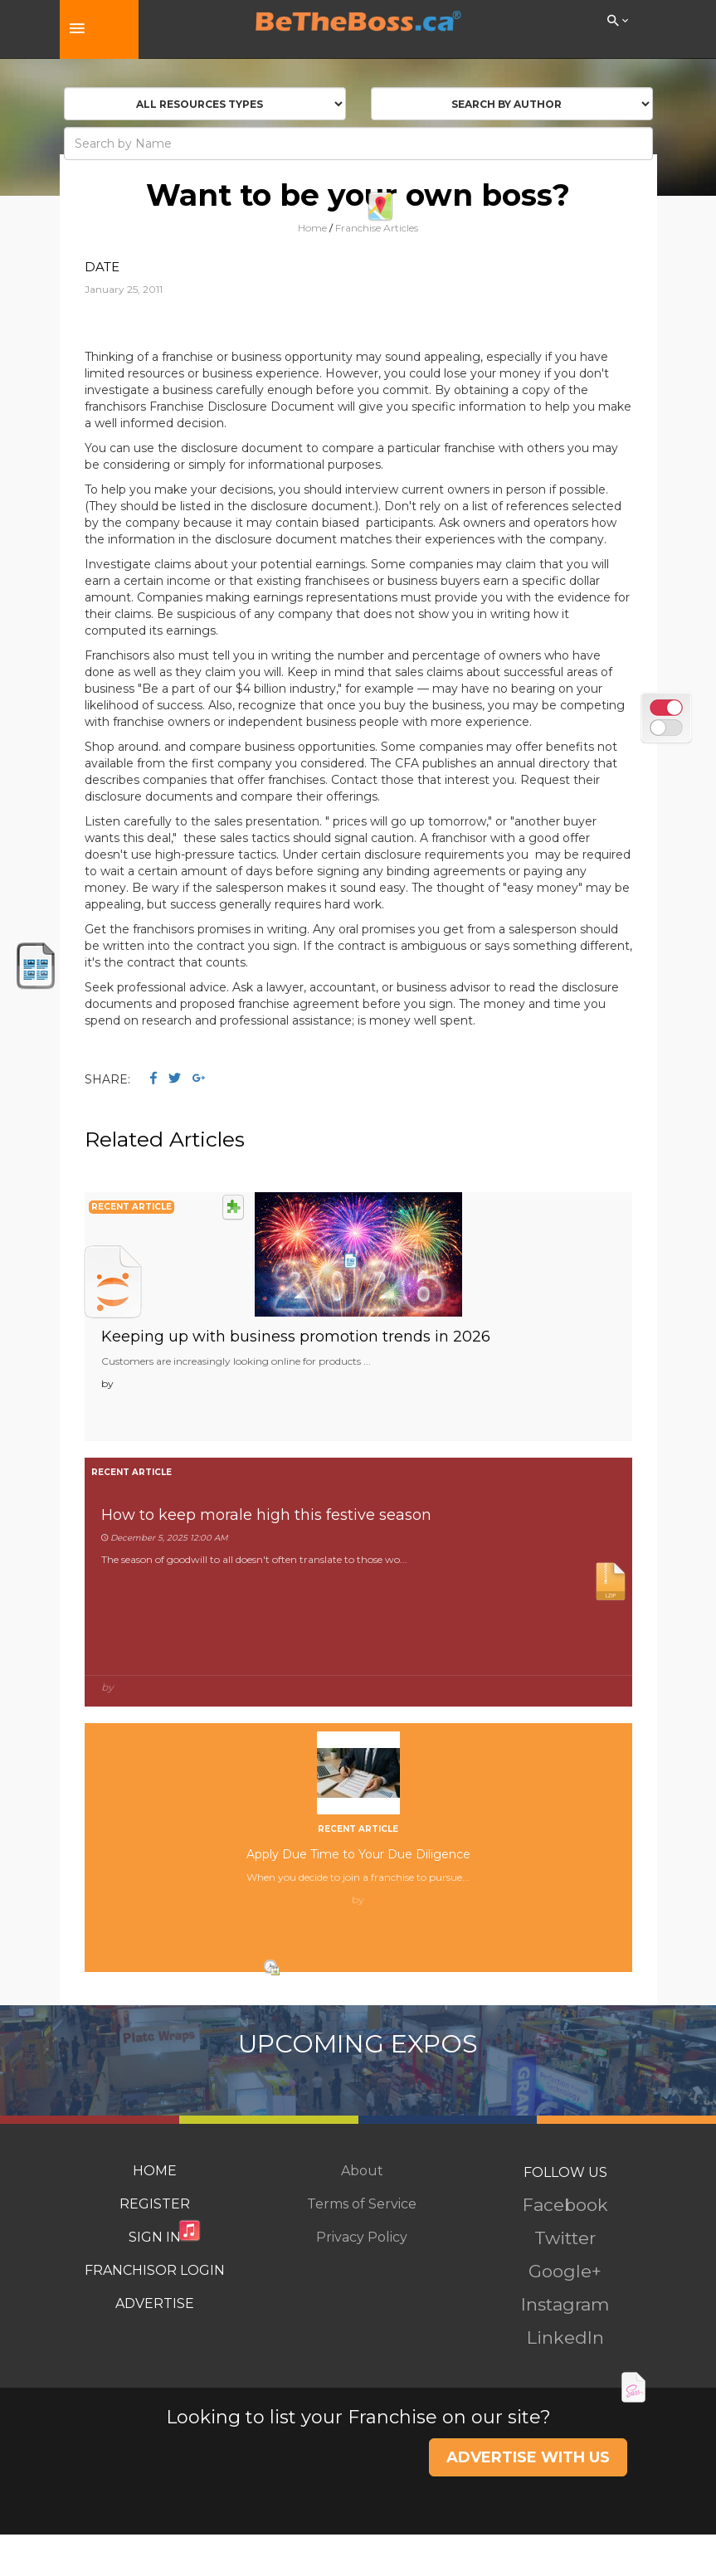  I want to click on open a libreoffice writer document, so click(350, 1260).